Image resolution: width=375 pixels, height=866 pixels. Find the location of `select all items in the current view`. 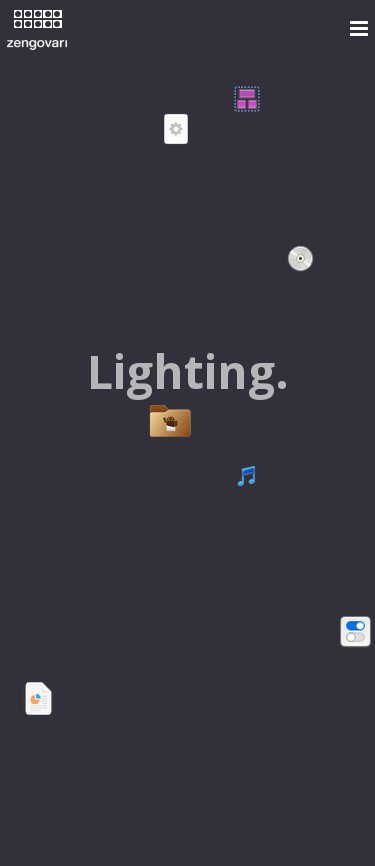

select all items in the current view is located at coordinates (247, 99).